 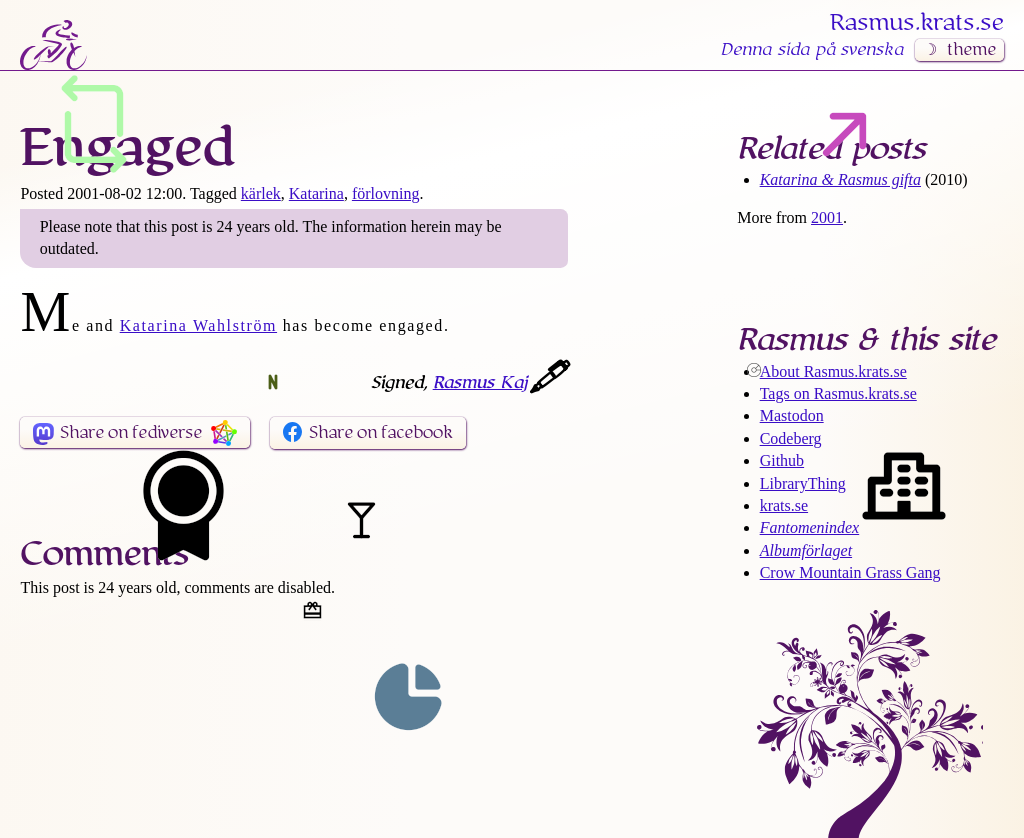 I want to click on rotate your device orientation, so click(x=94, y=124).